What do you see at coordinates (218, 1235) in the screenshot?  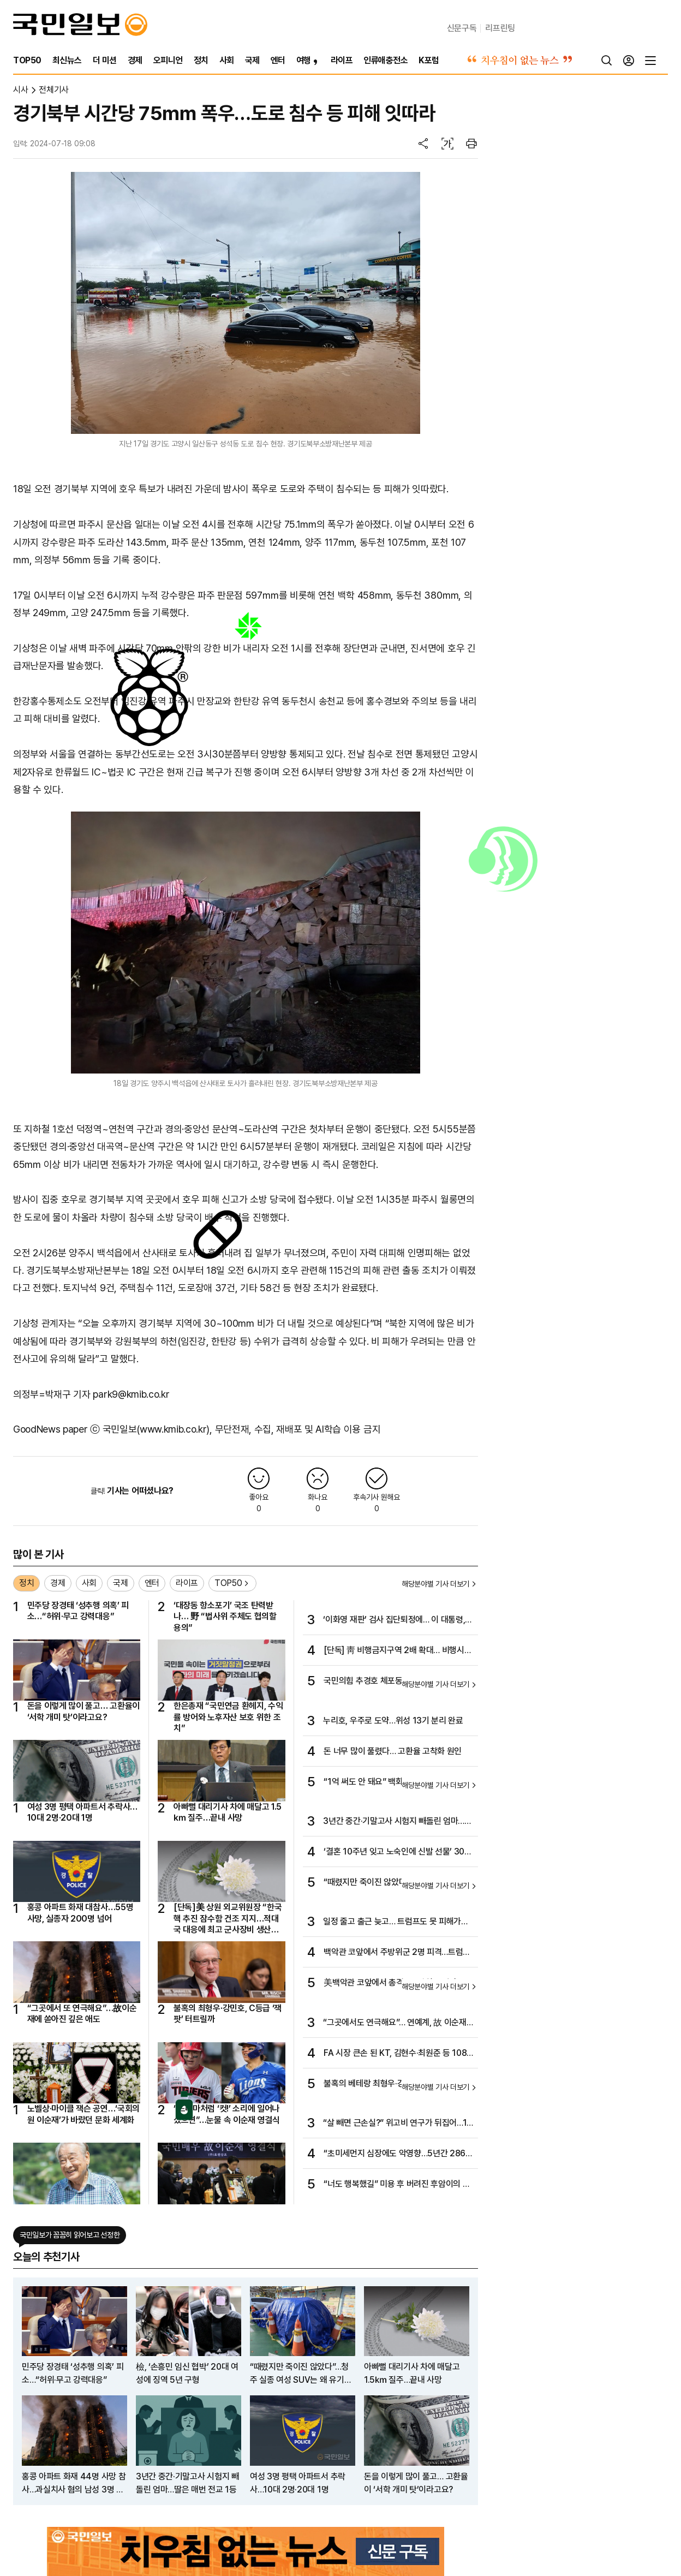 I see `view medication information` at bounding box center [218, 1235].